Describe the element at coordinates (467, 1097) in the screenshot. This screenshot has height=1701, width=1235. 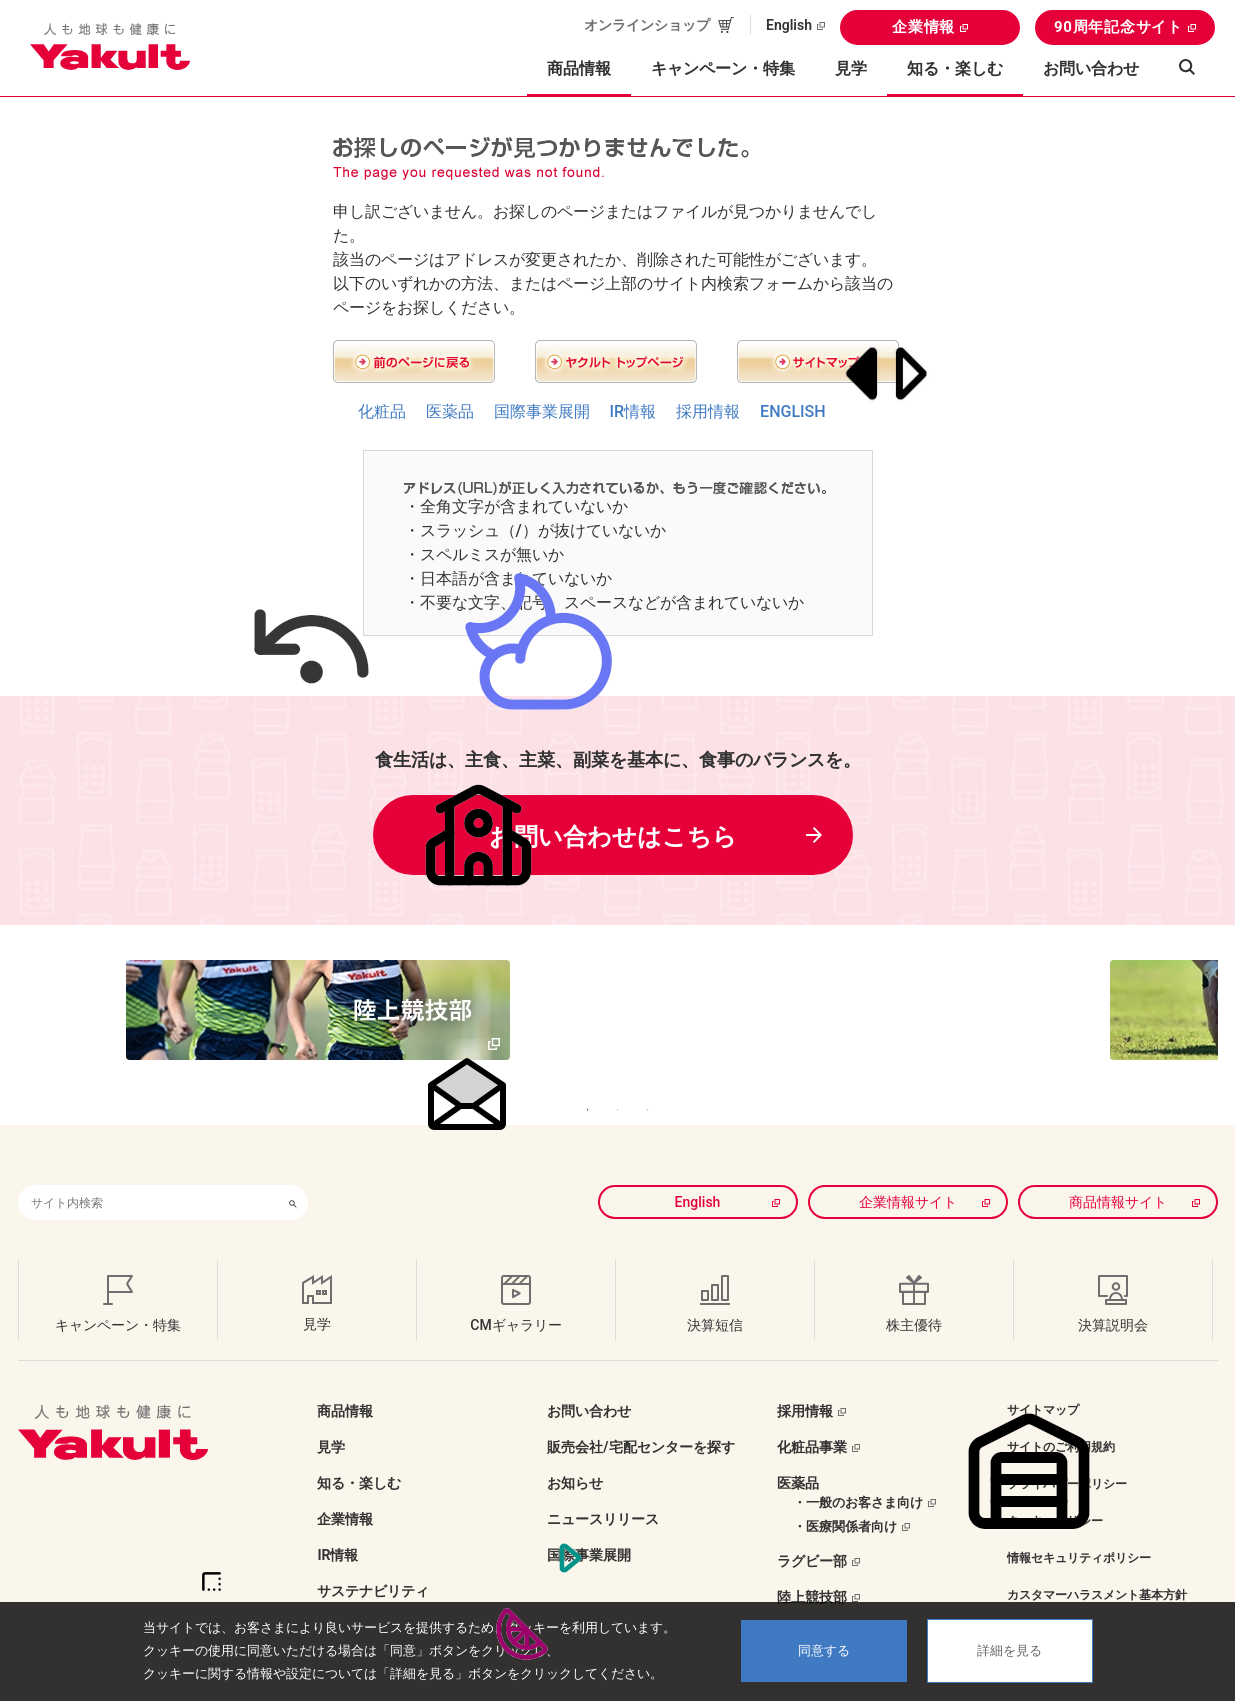
I see `view an opened or read email` at that location.